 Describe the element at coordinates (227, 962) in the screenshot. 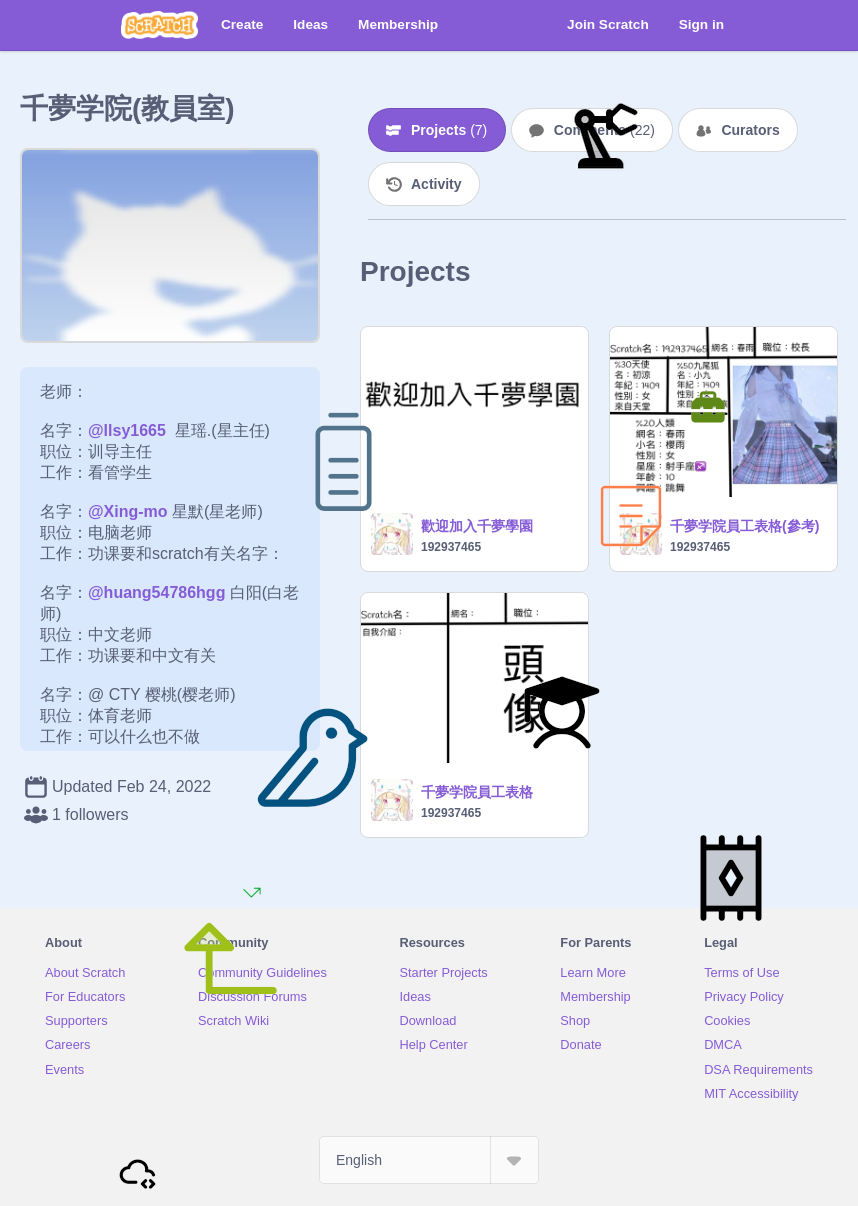

I see `go back and return to top` at that location.